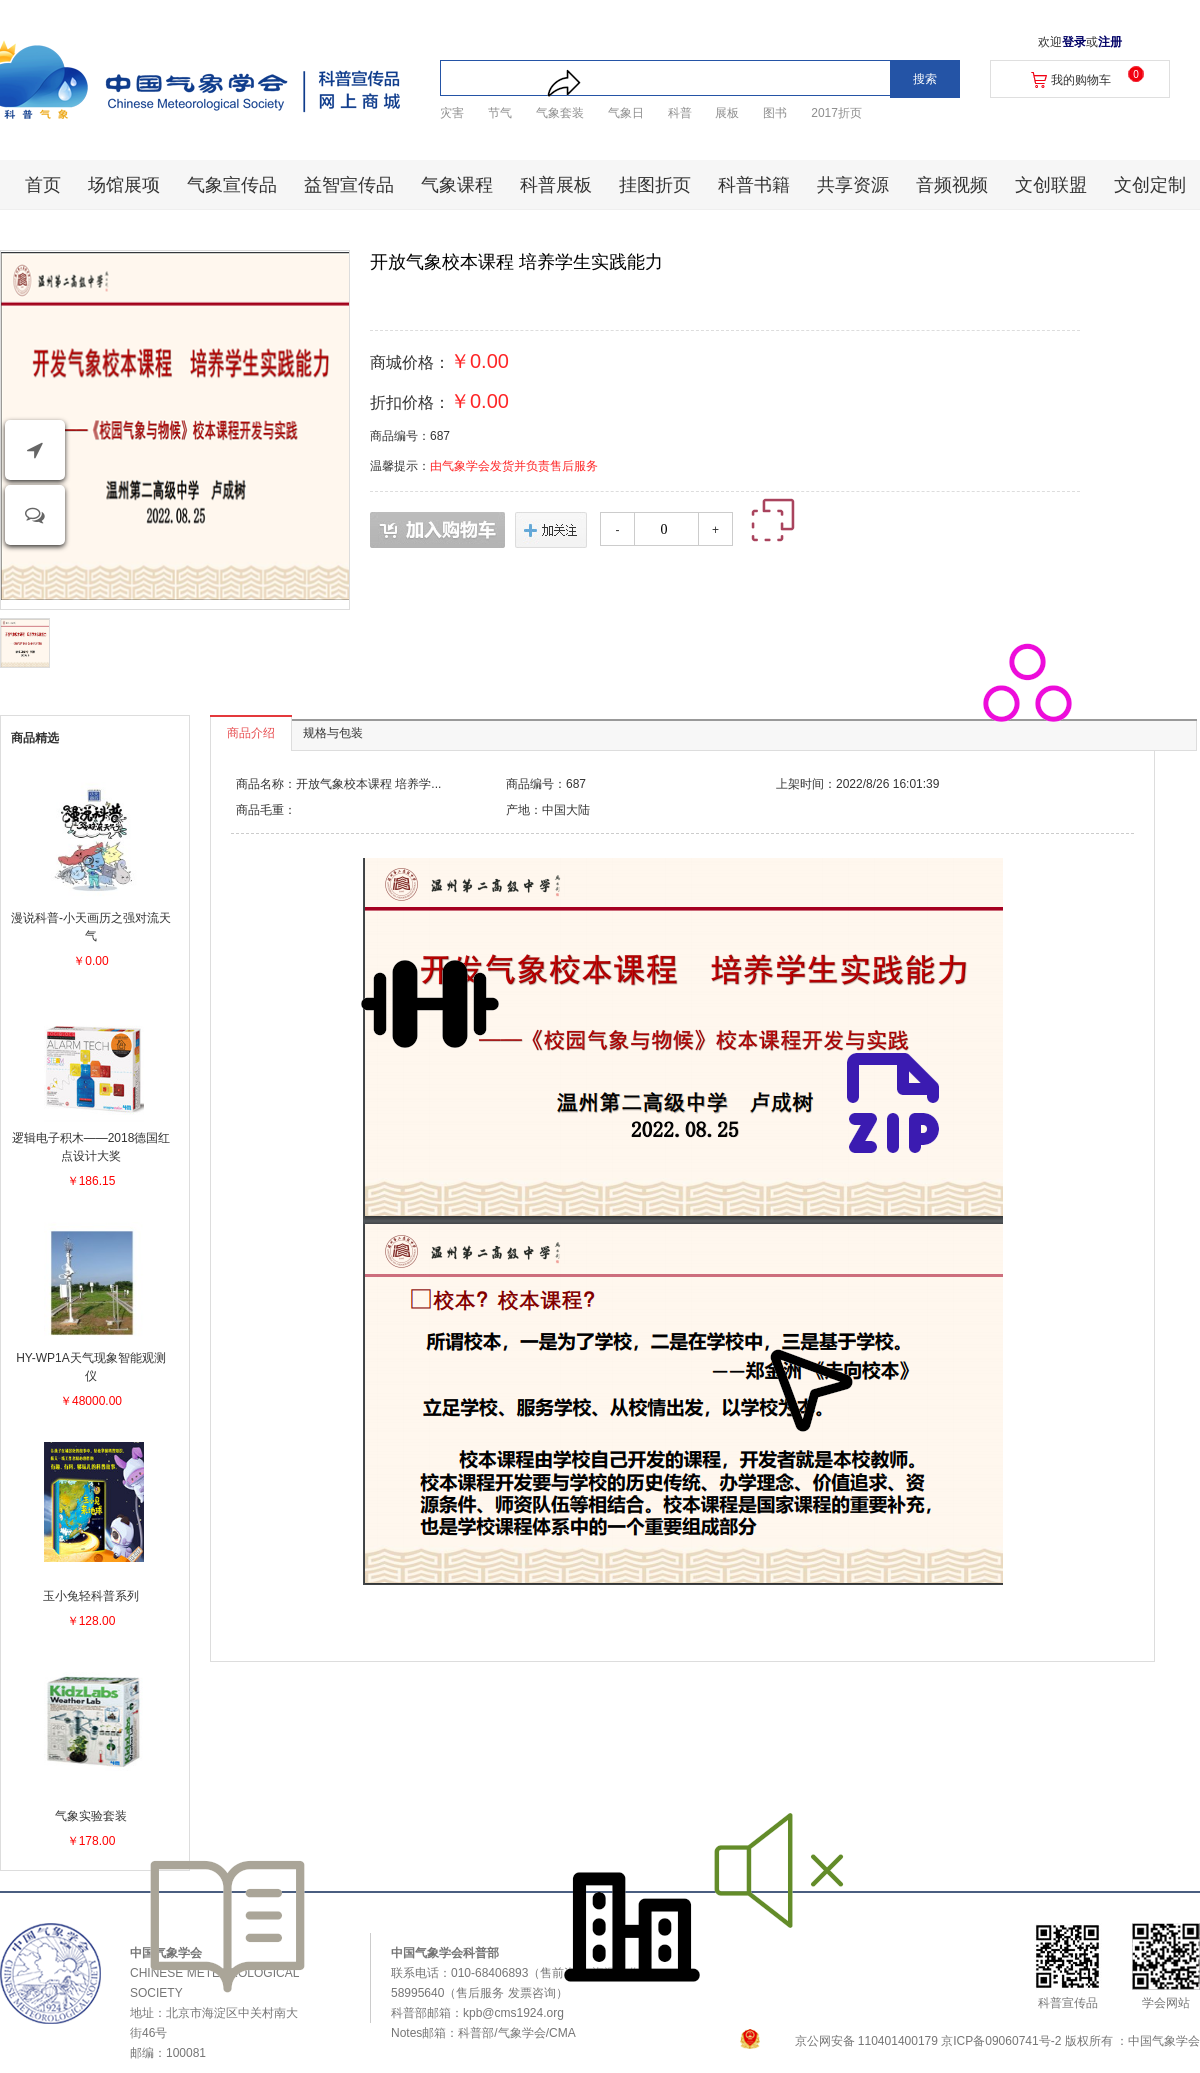 The height and width of the screenshot is (2073, 1200). What do you see at coordinates (773, 520) in the screenshot?
I see `bring selection to front` at bounding box center [773, 520].